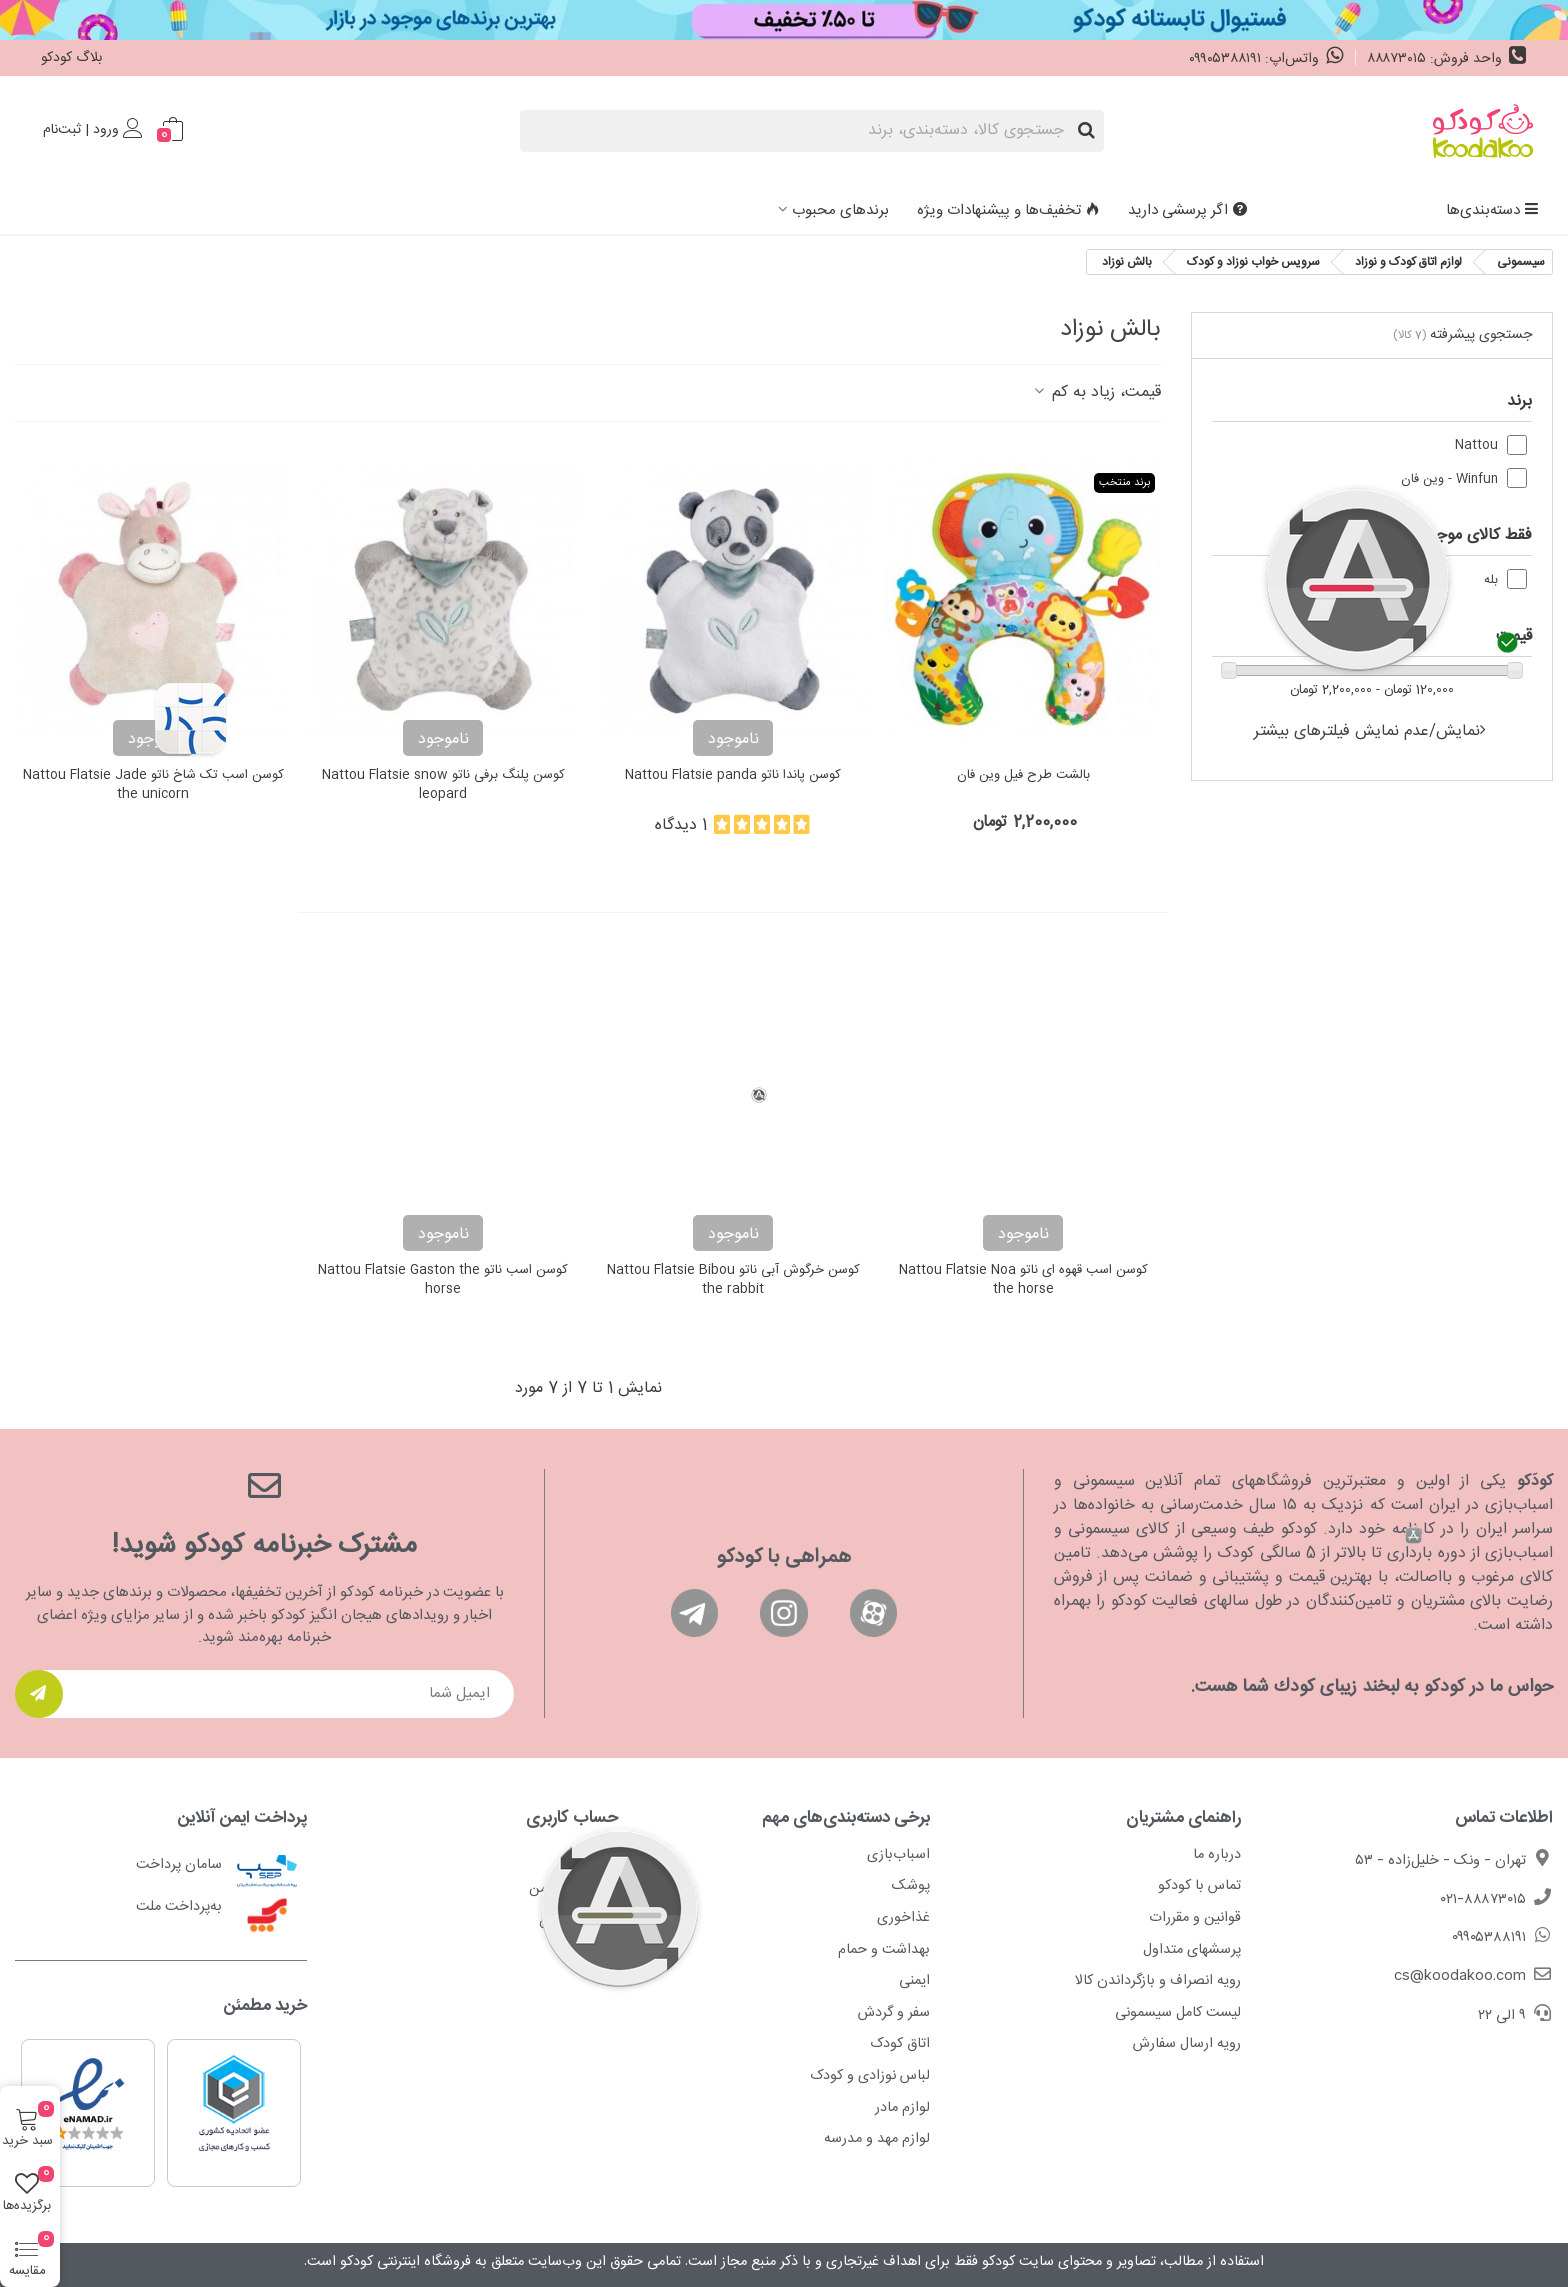 The image size is (1568, 2287). I want to click on check for available system updates, so click(759, 1095).